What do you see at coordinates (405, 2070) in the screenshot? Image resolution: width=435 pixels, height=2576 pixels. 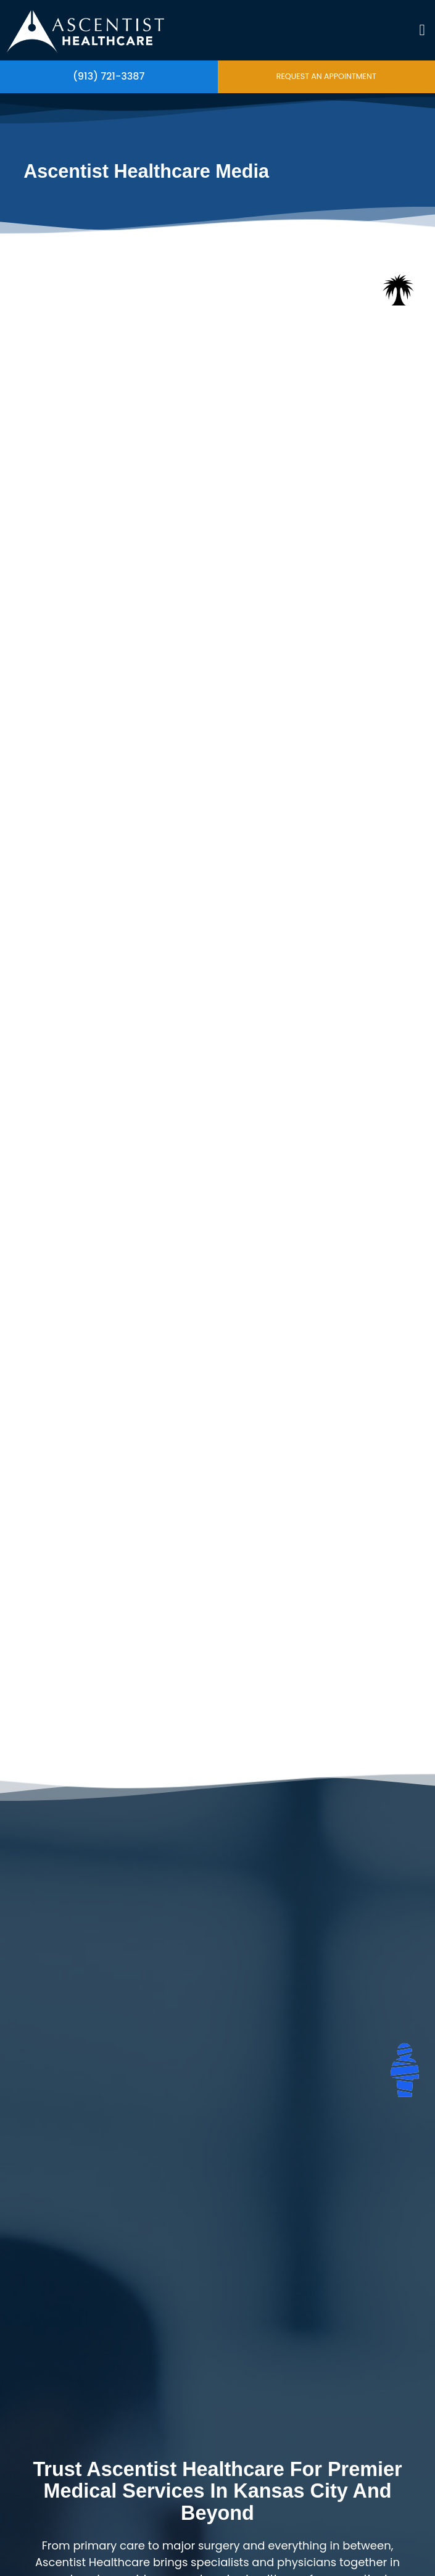 I see `indicates injured or wounded status` at bounding box center [405, 2070].